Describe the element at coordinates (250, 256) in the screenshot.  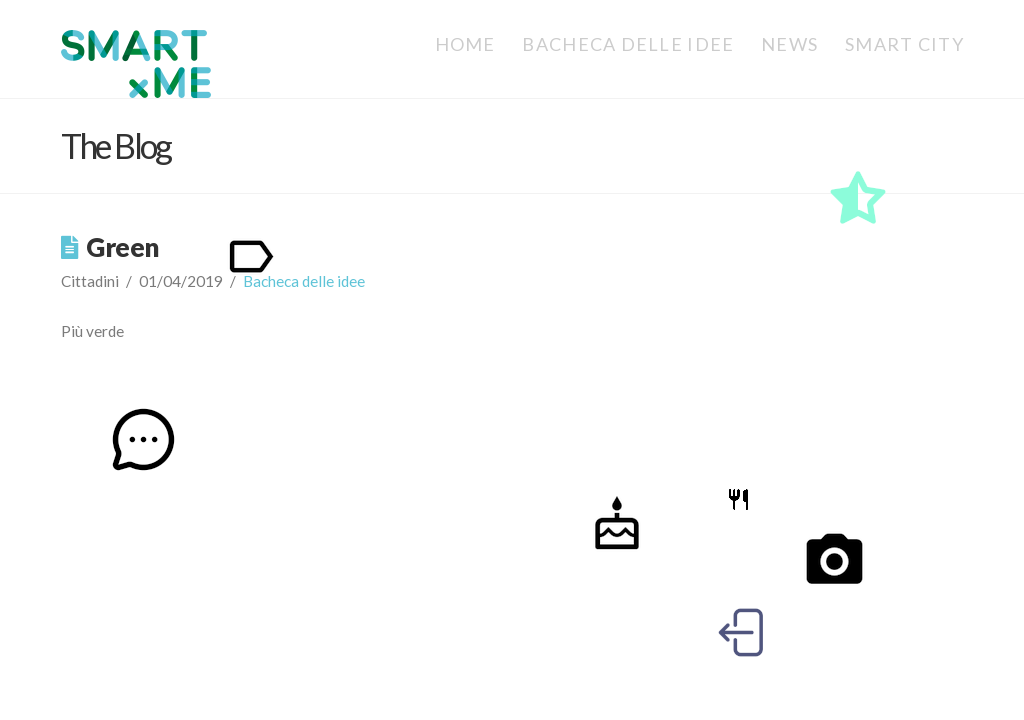
I see `add a label or tag to an item` at that location.